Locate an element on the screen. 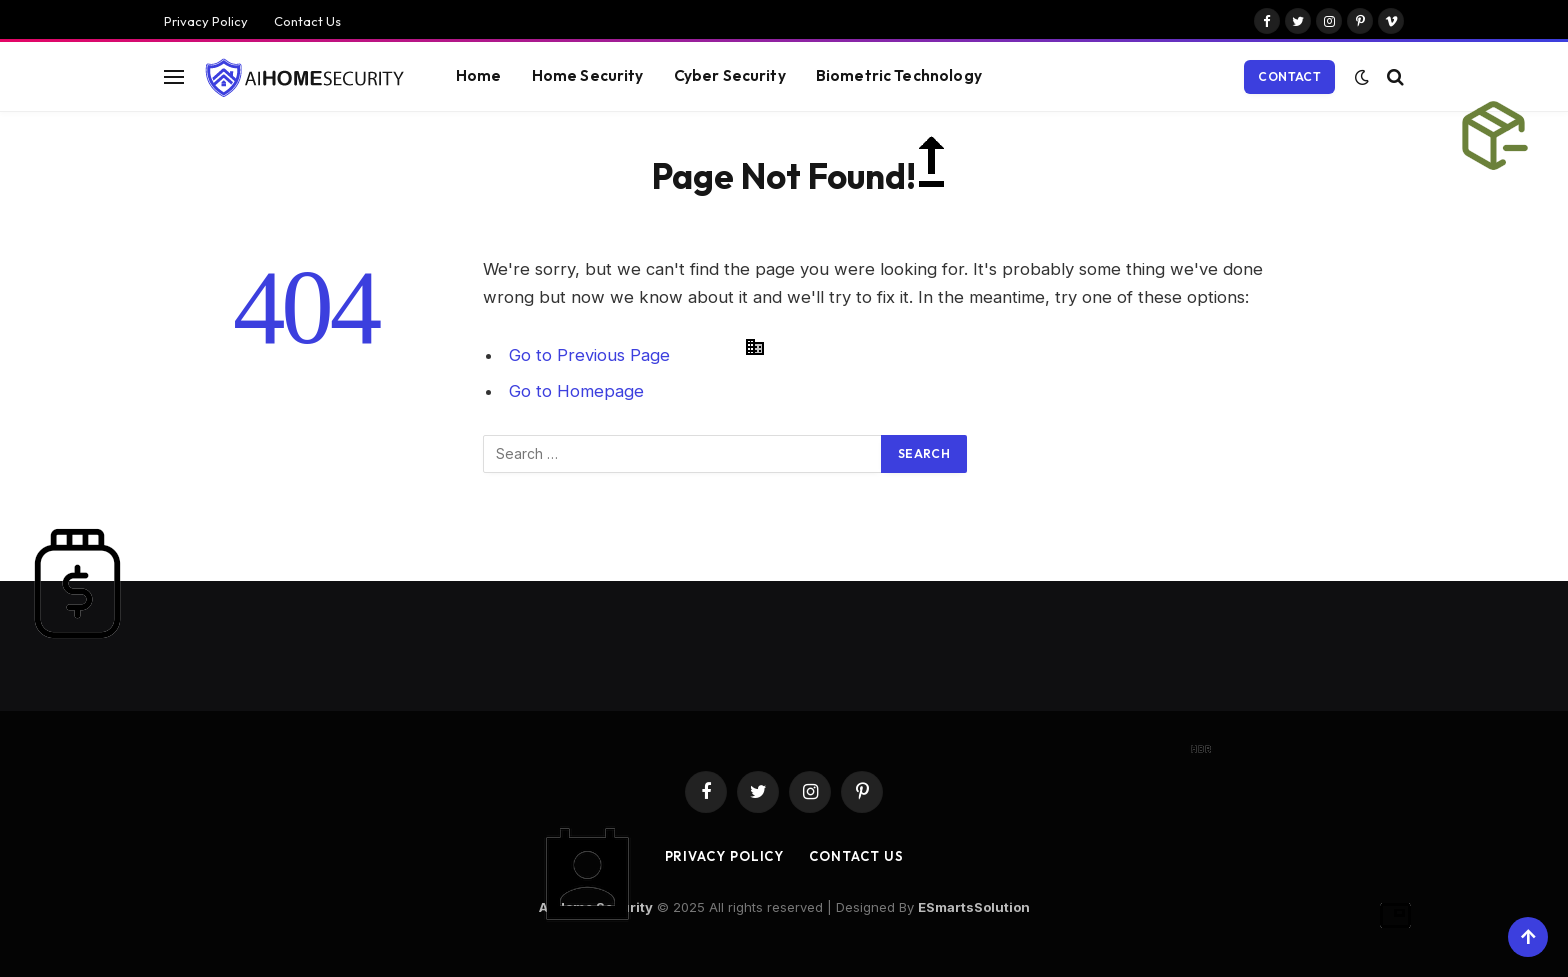 The image size is (1568, 977). view contact's calendar or schedule is located at coordinates (587, 878).